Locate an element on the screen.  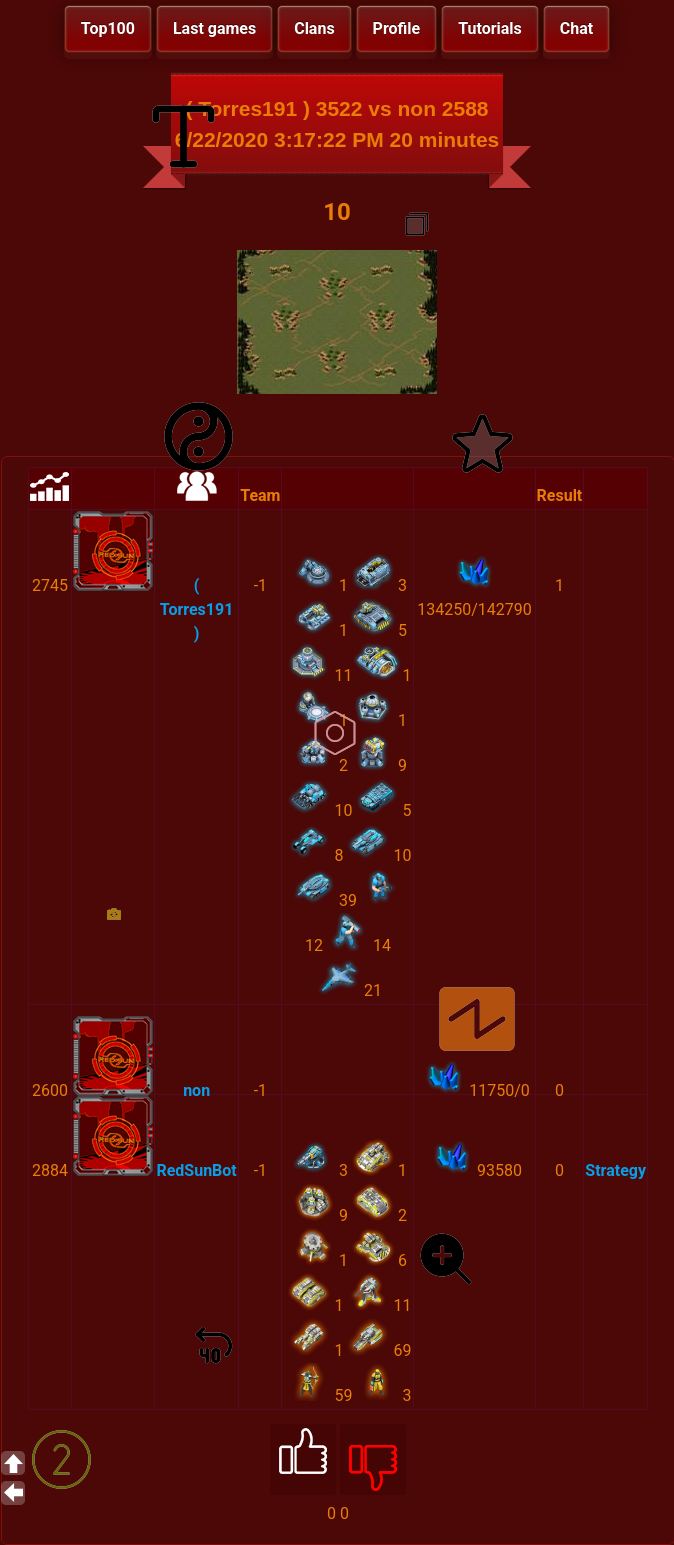
access settings or configuration options is located at coordinates (335, 733).